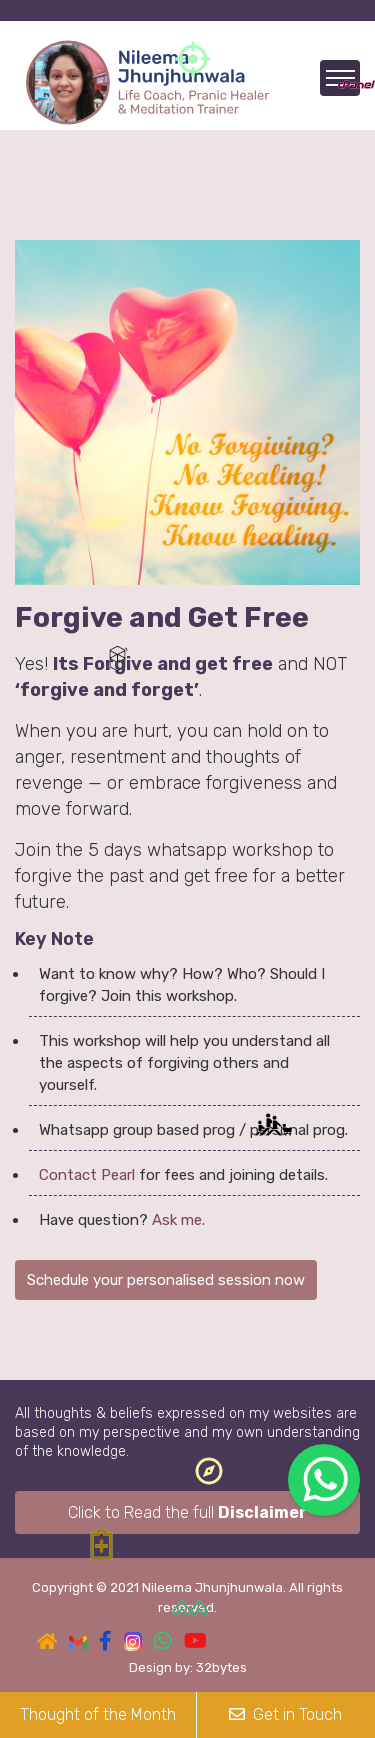 This screenshot has width=375, height=1738. What do you see at coordinates (209, 1471) in the screenshot?
I see `open navigation or directions` at bounding box center [209, 1471].